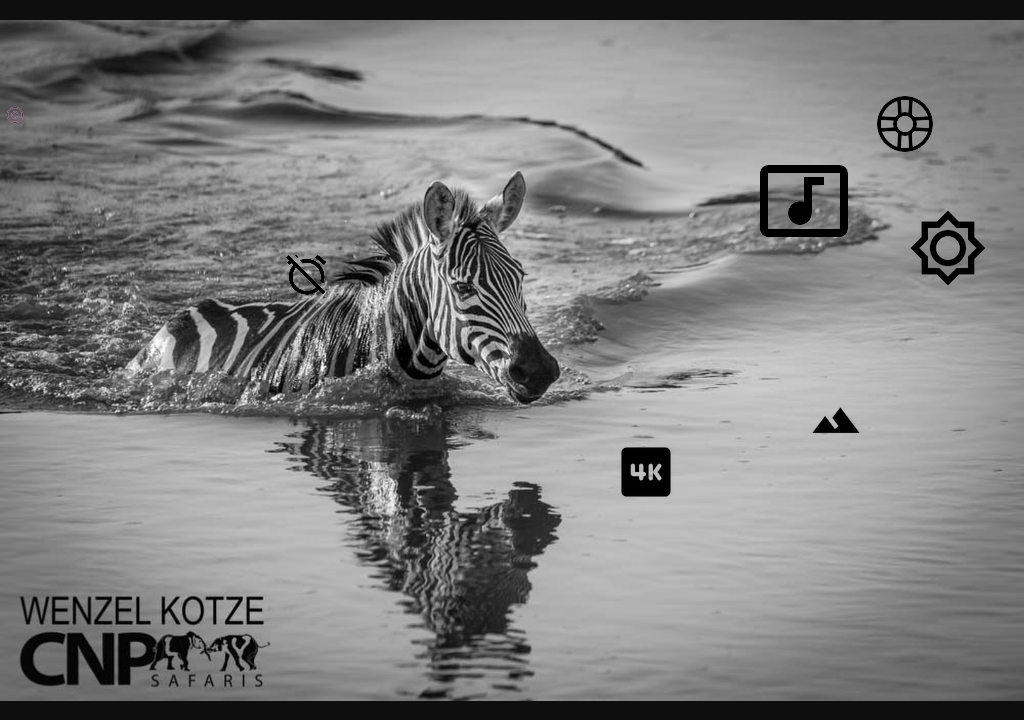 This screenshot has width=1024, height=720. I want to click on indicates 4K video quality is available, so click(646, 472).